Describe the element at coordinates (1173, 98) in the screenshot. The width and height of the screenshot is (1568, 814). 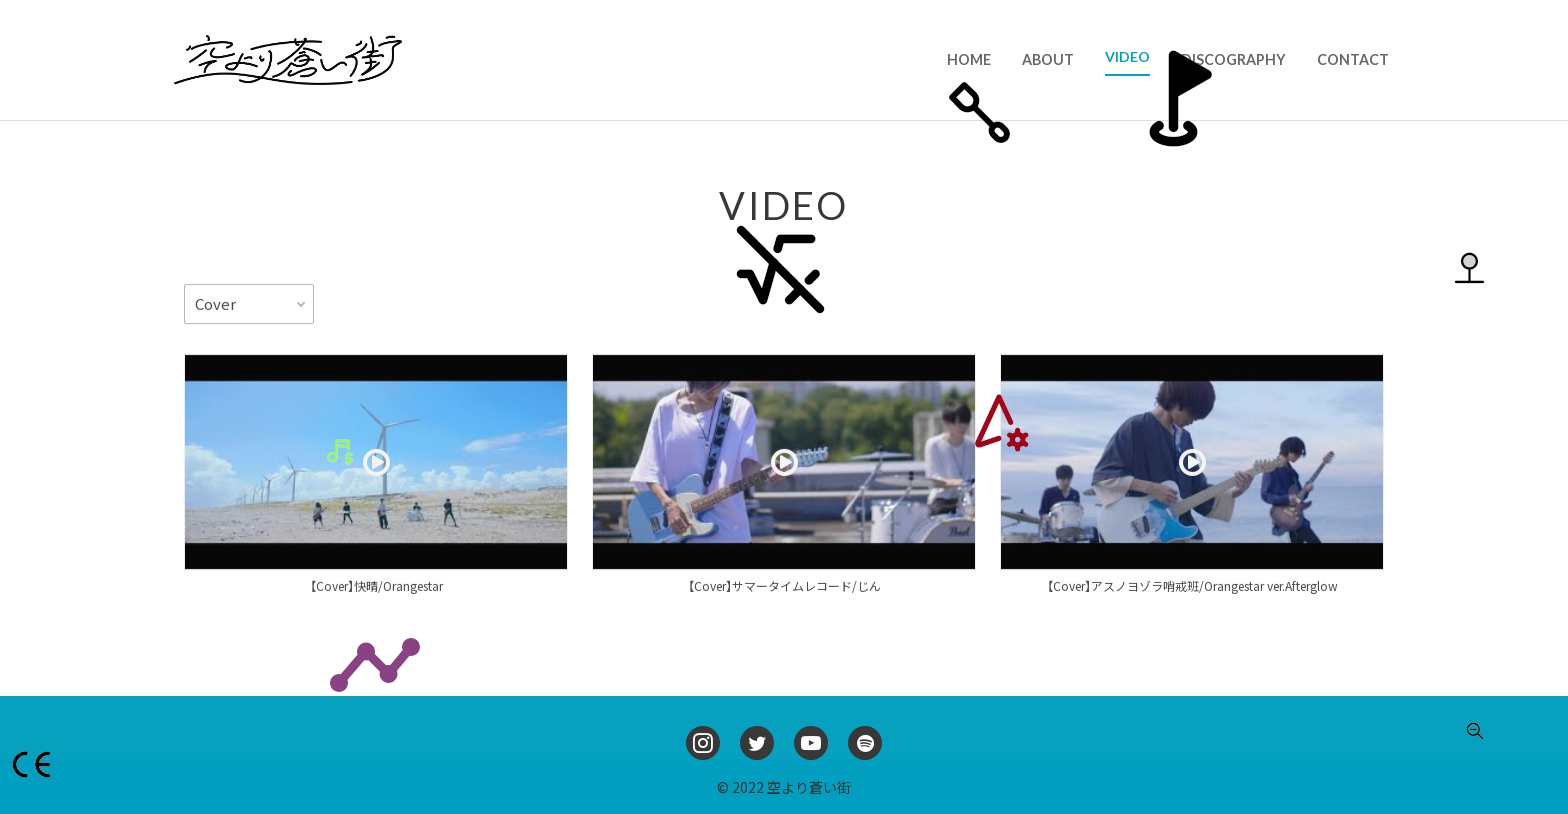
I see `access golf course or mini golf features` at that location.